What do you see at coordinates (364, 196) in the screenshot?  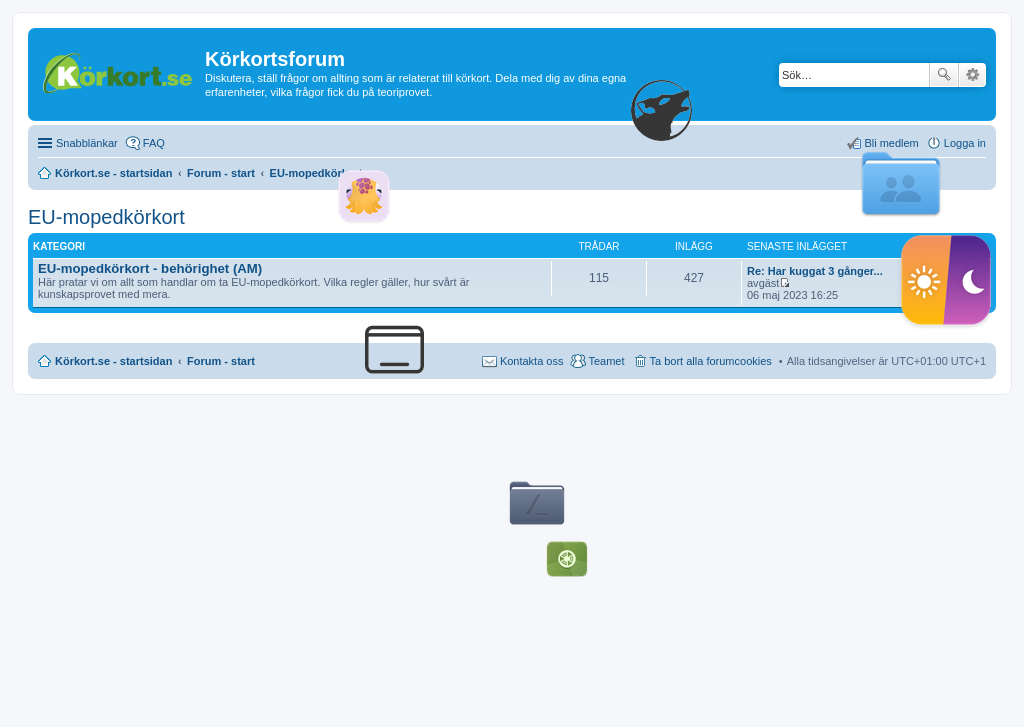 I see `open the cuttlefish icon viewer app` at bounding box center [364, 196].